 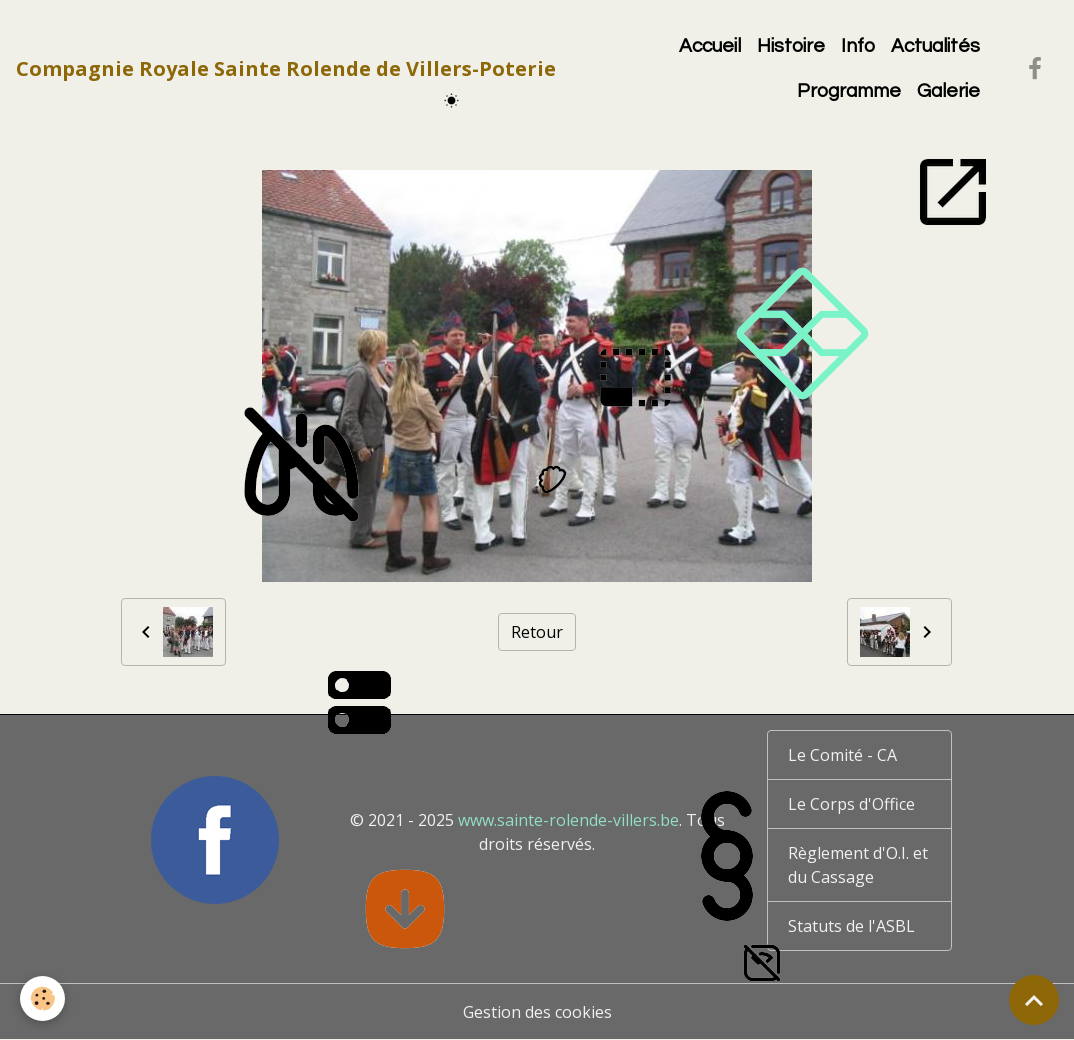 I want to click on browse asian cuisine or dumpling restaurants, so click(x=552, y=479).